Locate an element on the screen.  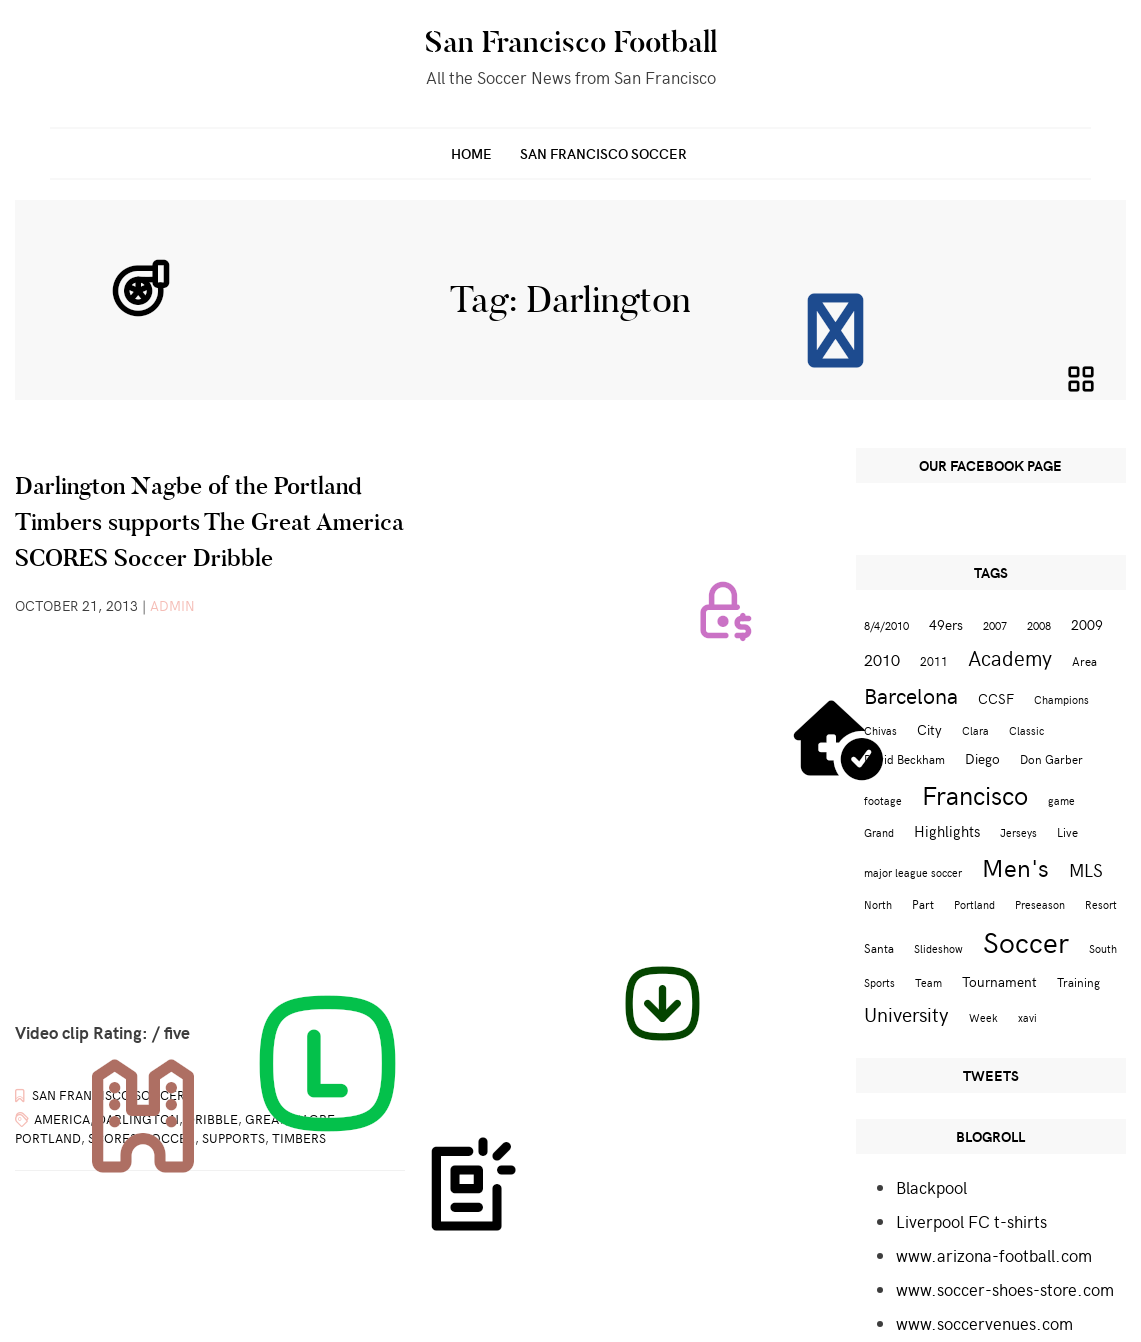
access turbocharger or engine performance settings is located at coordinates (141, 288).